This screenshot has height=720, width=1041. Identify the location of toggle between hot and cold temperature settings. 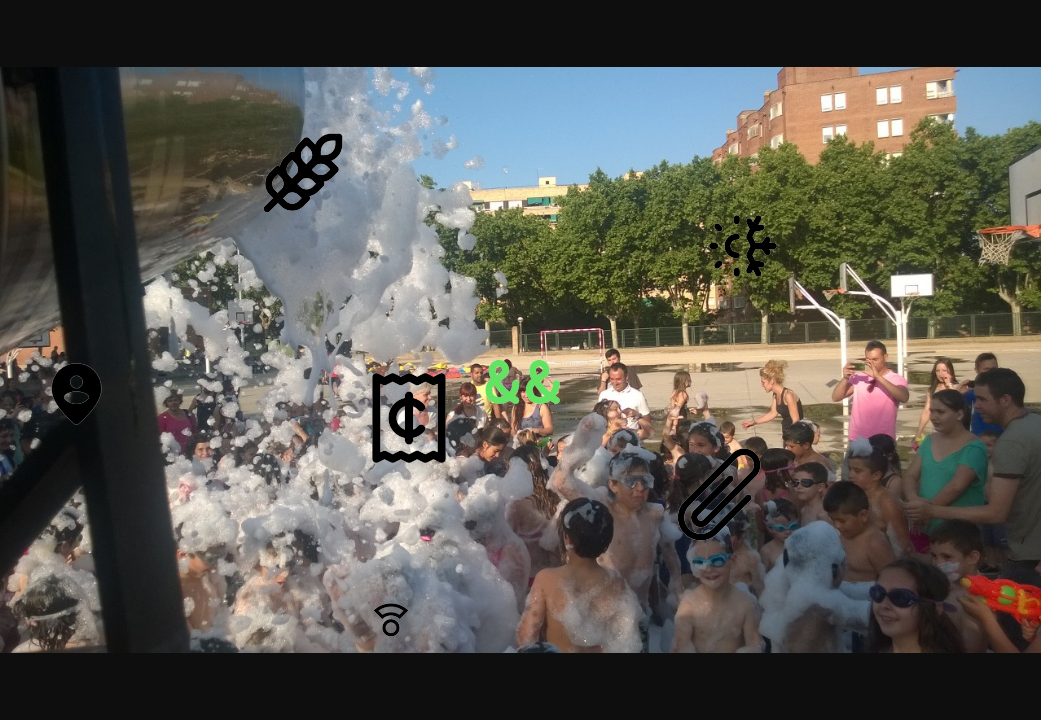
(743, 246).